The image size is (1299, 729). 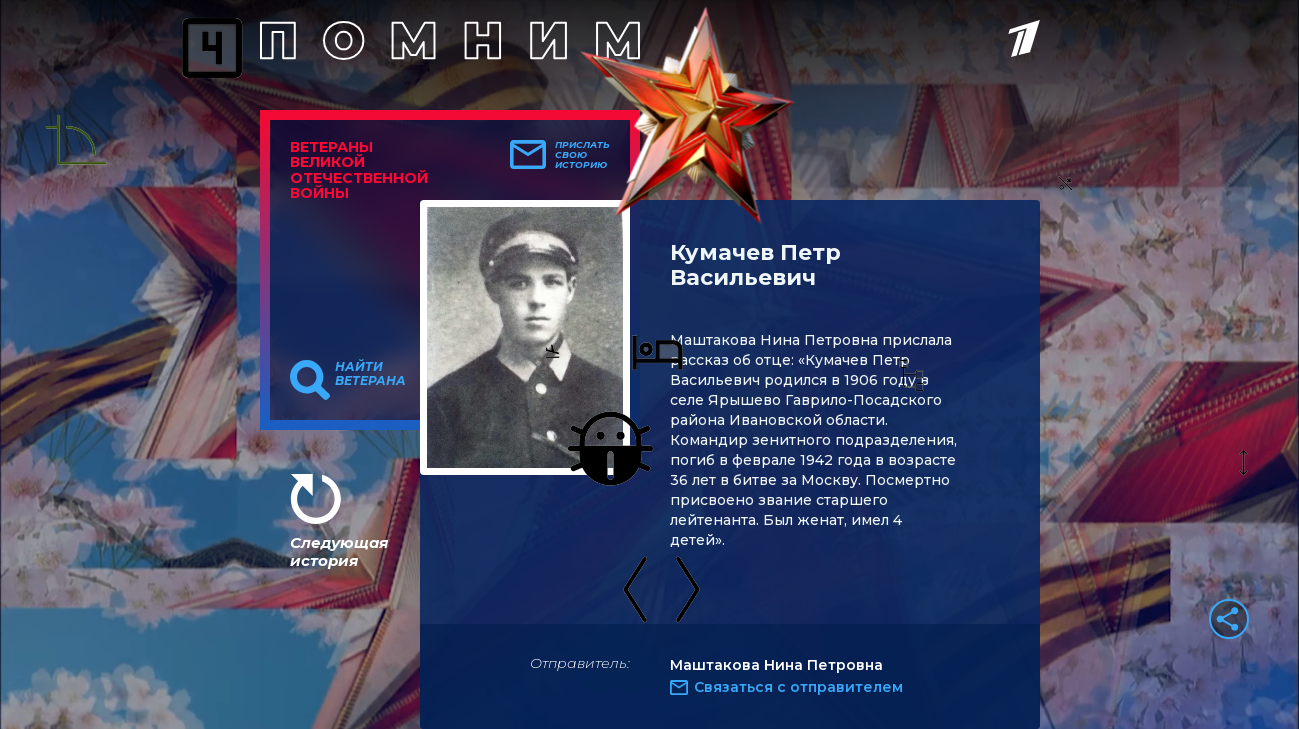 What do you see at coordinates (657, 351) in the screenshot?
I see `find nearby hotels or accommodations` at bounding box center [657, 351].